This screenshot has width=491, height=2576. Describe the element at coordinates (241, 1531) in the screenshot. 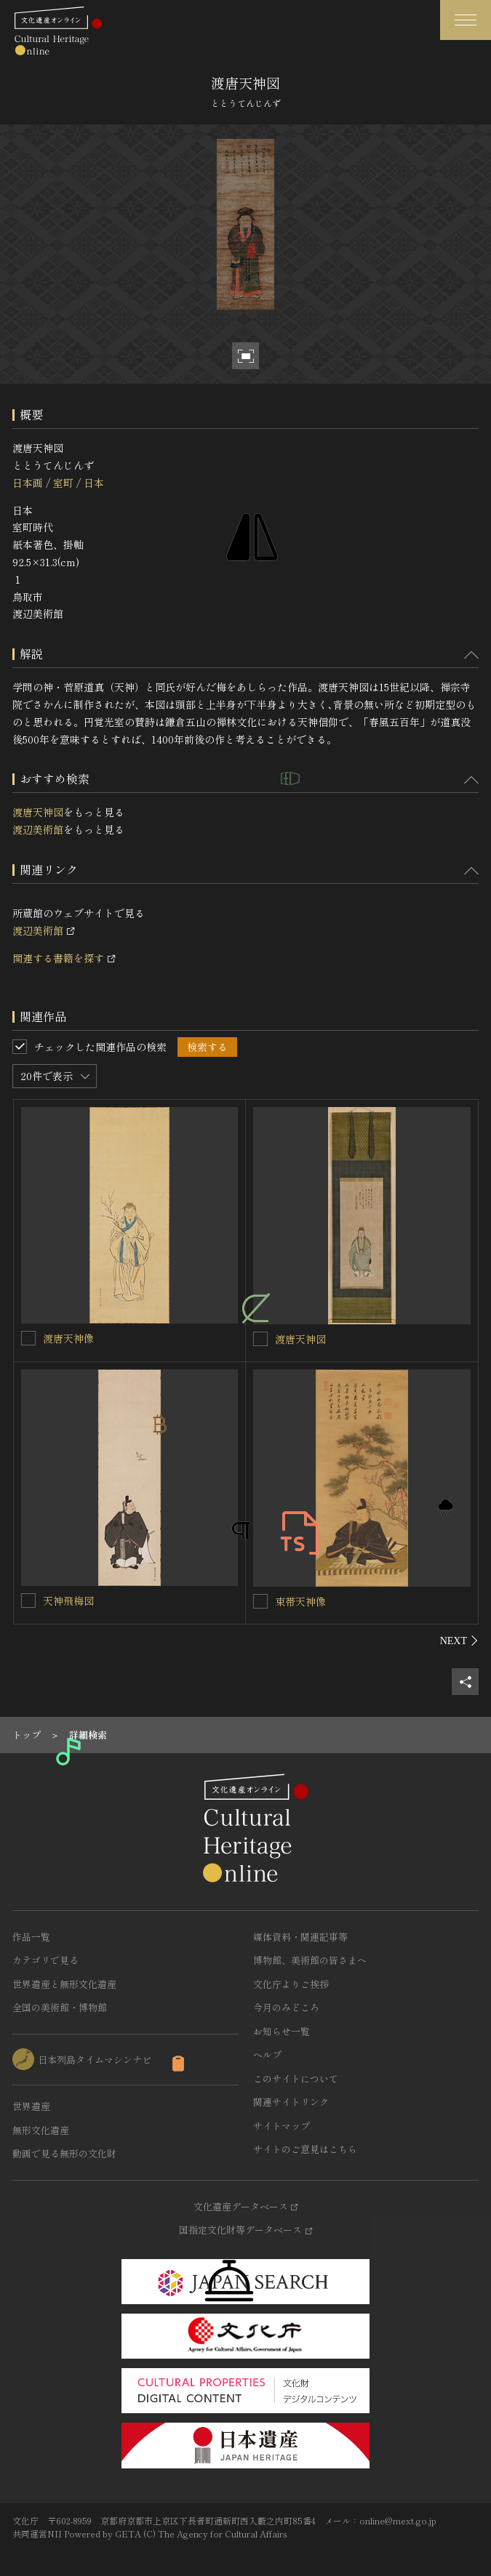

I see `insert paragraph break in text editor` at that location.